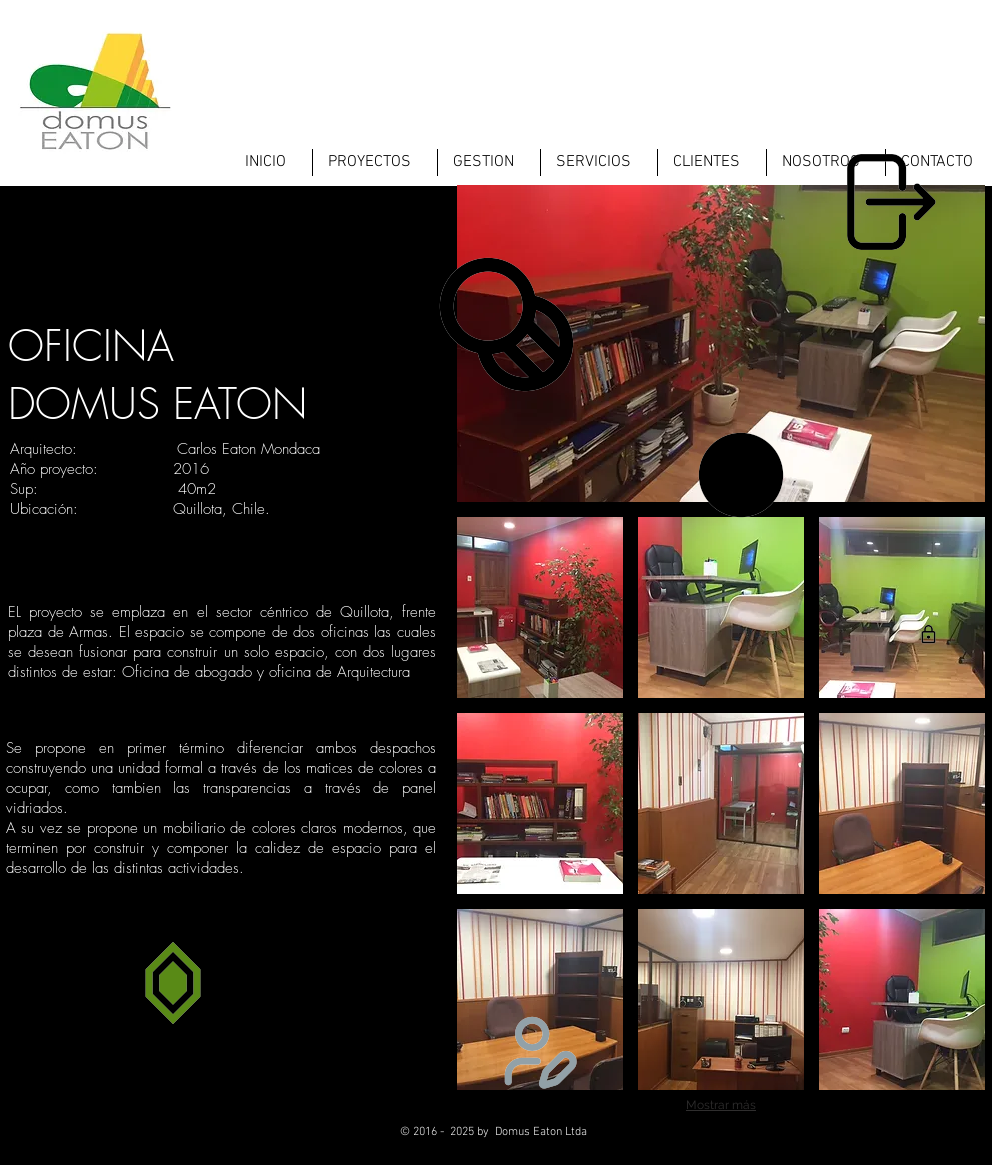 Image resolution: width=992 pixels, height=1165 pixels. I want to click on lock or secure this item, so click(928, 634).